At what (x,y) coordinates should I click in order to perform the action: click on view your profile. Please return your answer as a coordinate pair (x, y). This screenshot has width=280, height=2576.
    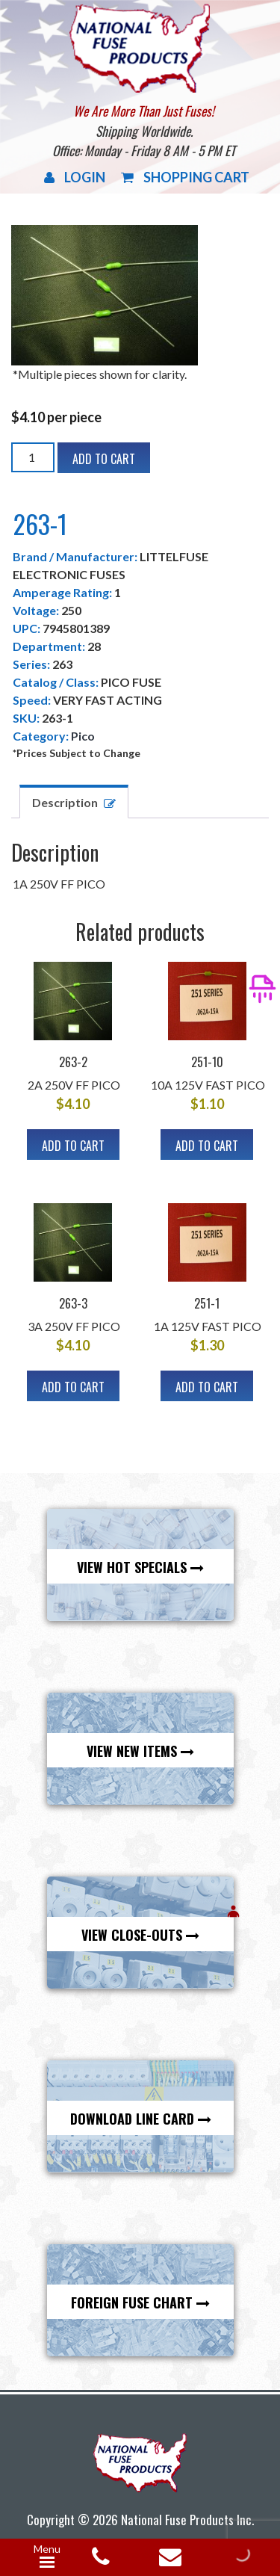
    Looking at the image, I should click on (233, 1911).